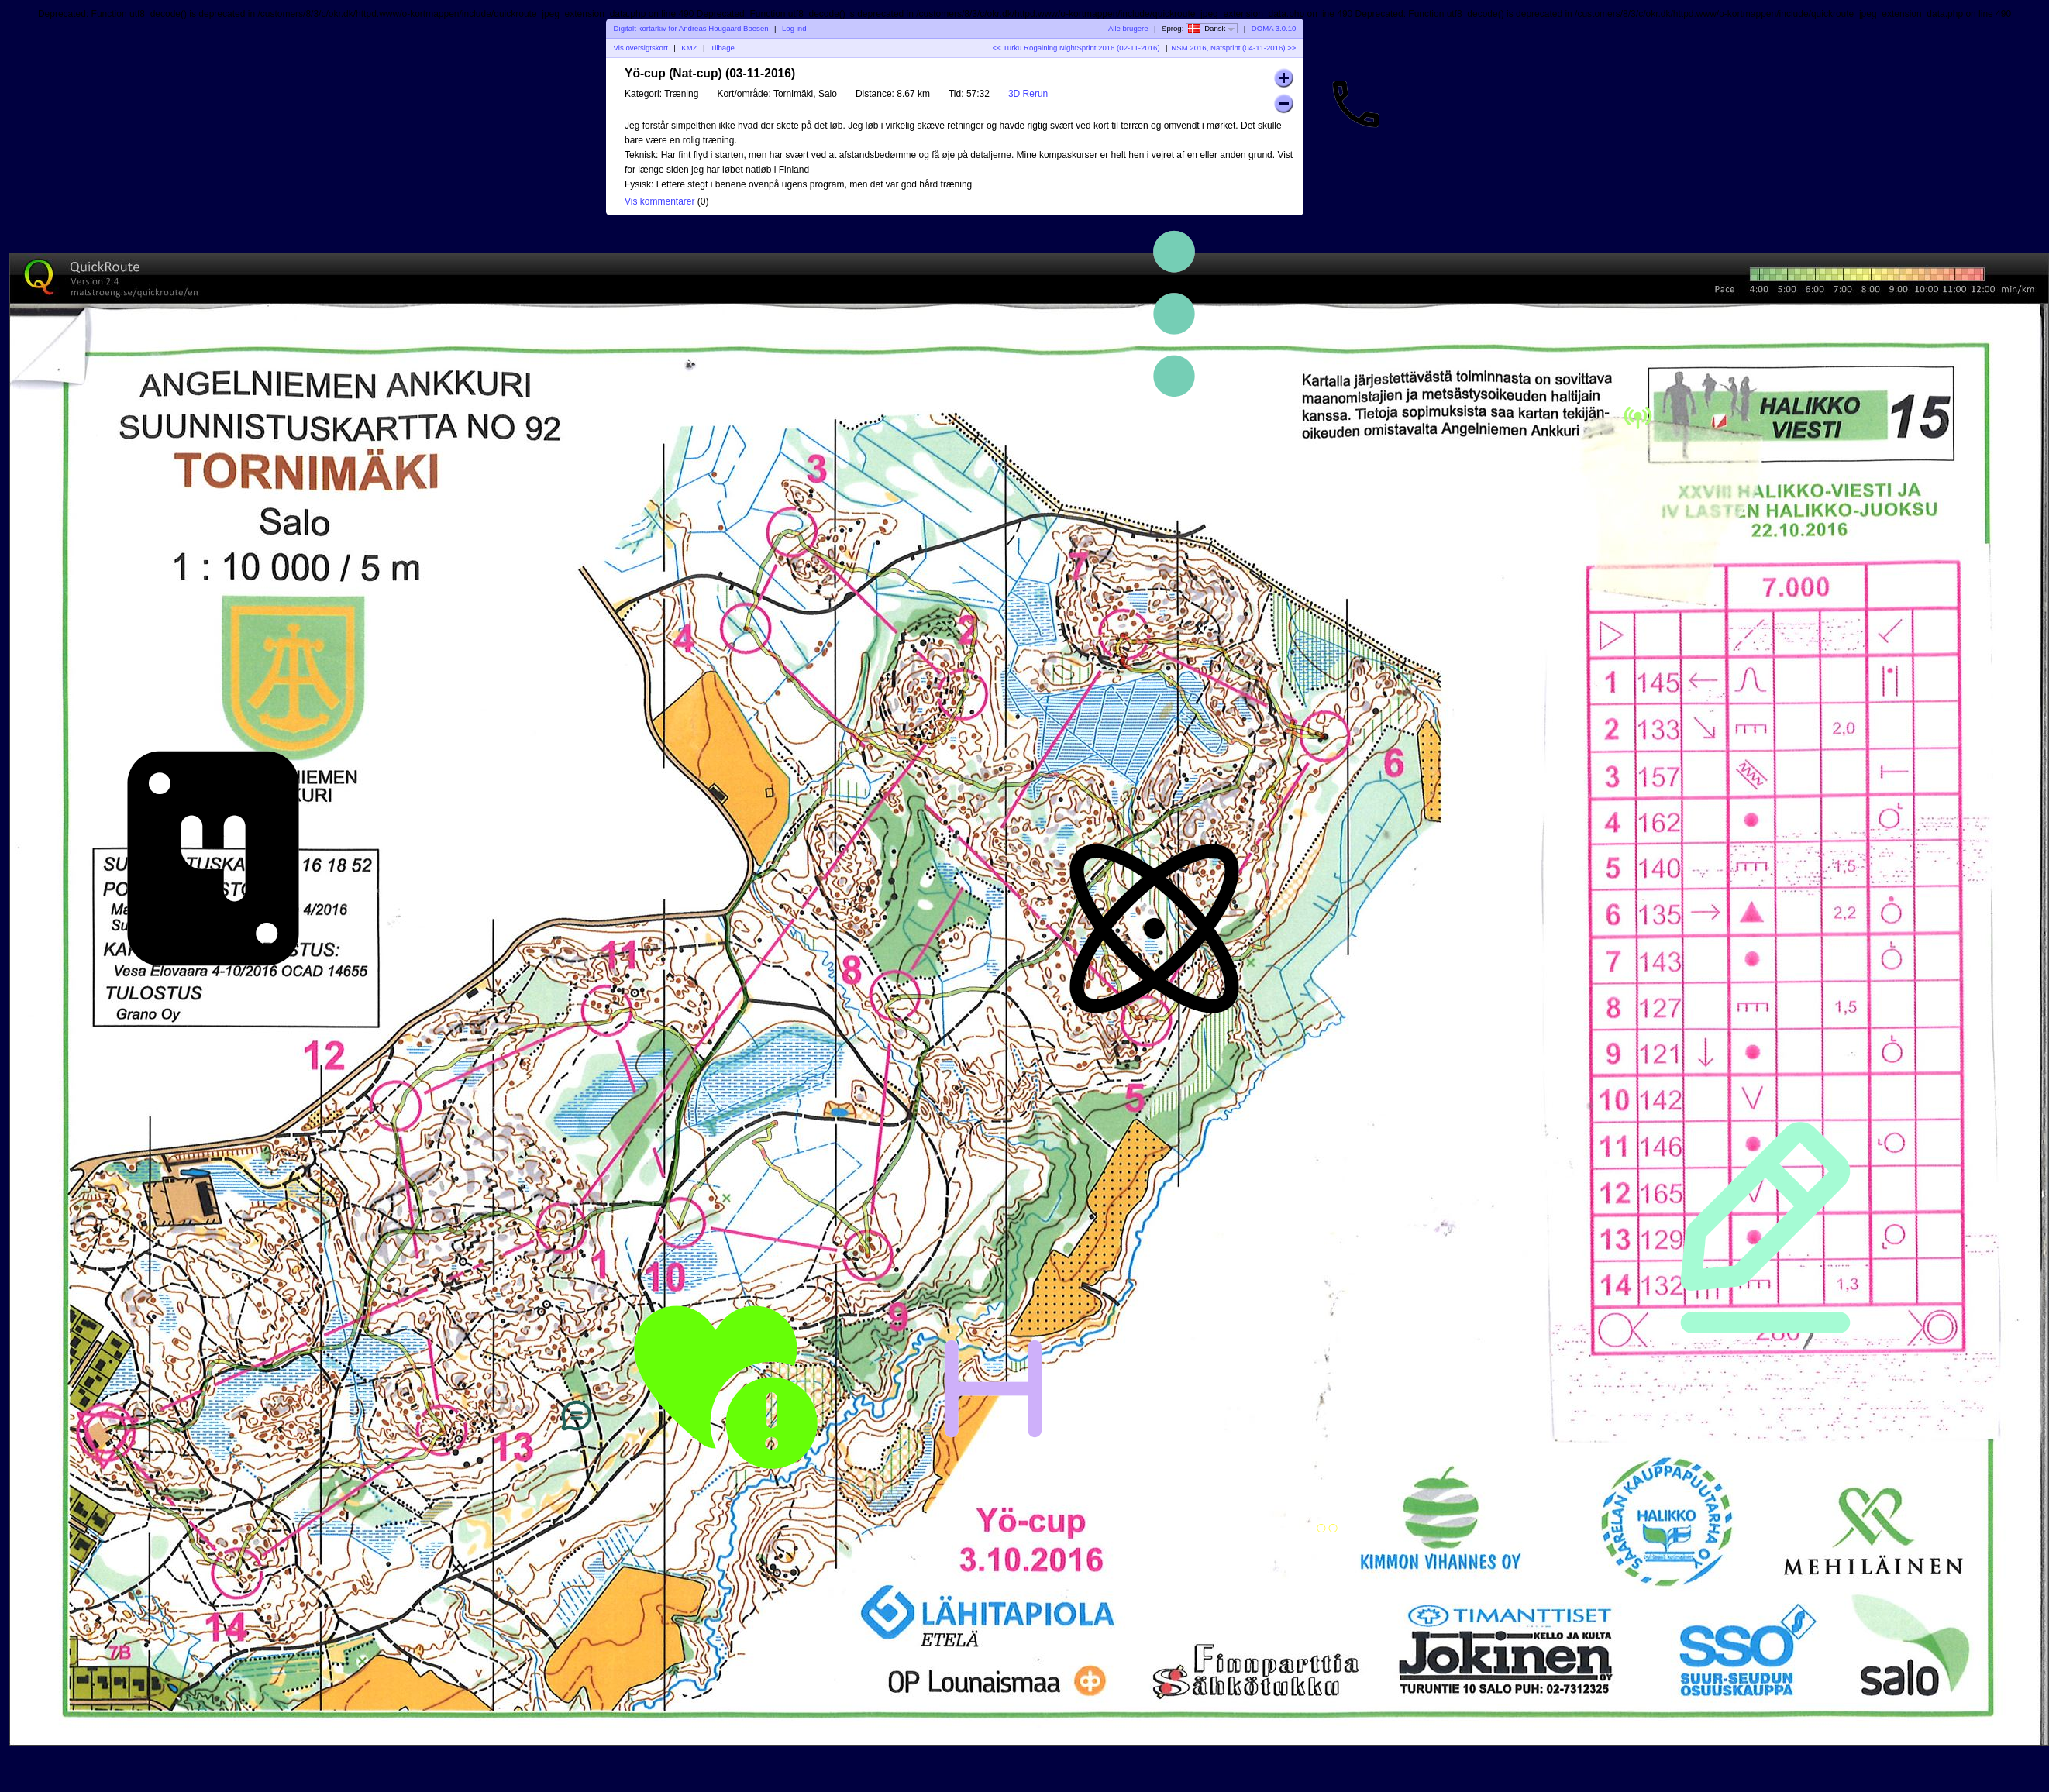 Image resolution: width=2049 pixels, height=1792 pixels. What do you see at coordinates (725, 1377) in the screenshot?
I see `health alert or warning notification` at bounding box center [725, 1377].